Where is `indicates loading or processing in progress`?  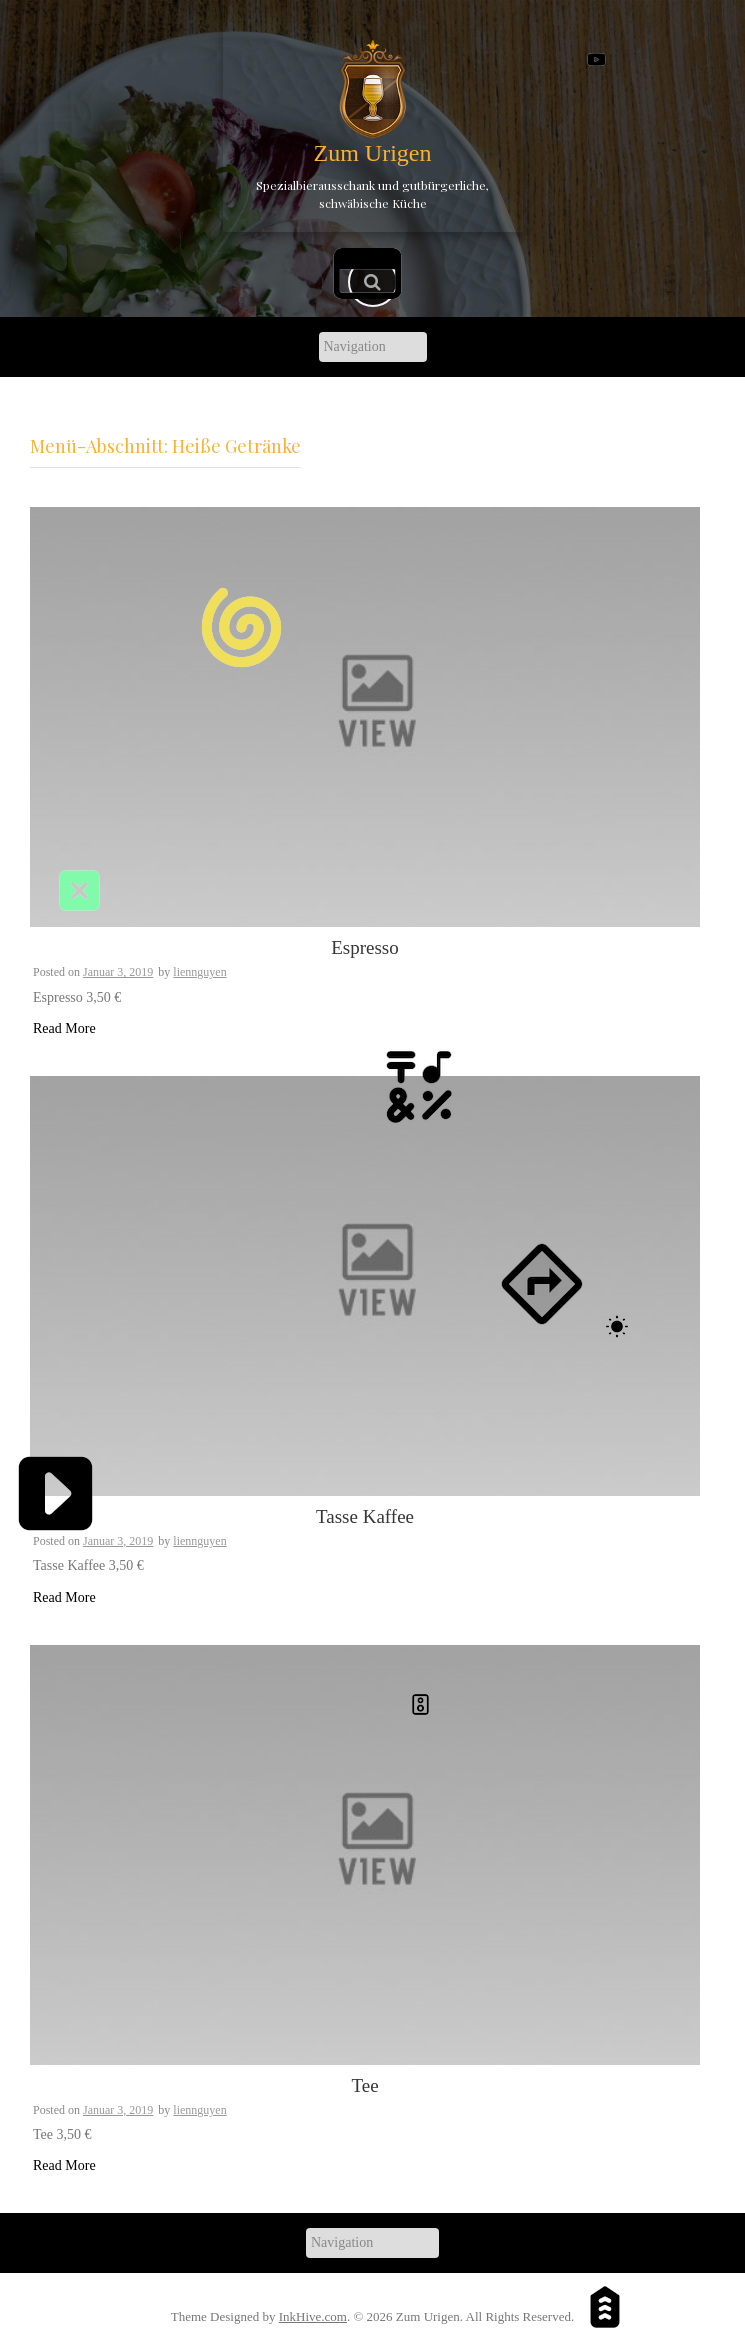
indicates loading or processing in progress is located at coordinates (241, 627).